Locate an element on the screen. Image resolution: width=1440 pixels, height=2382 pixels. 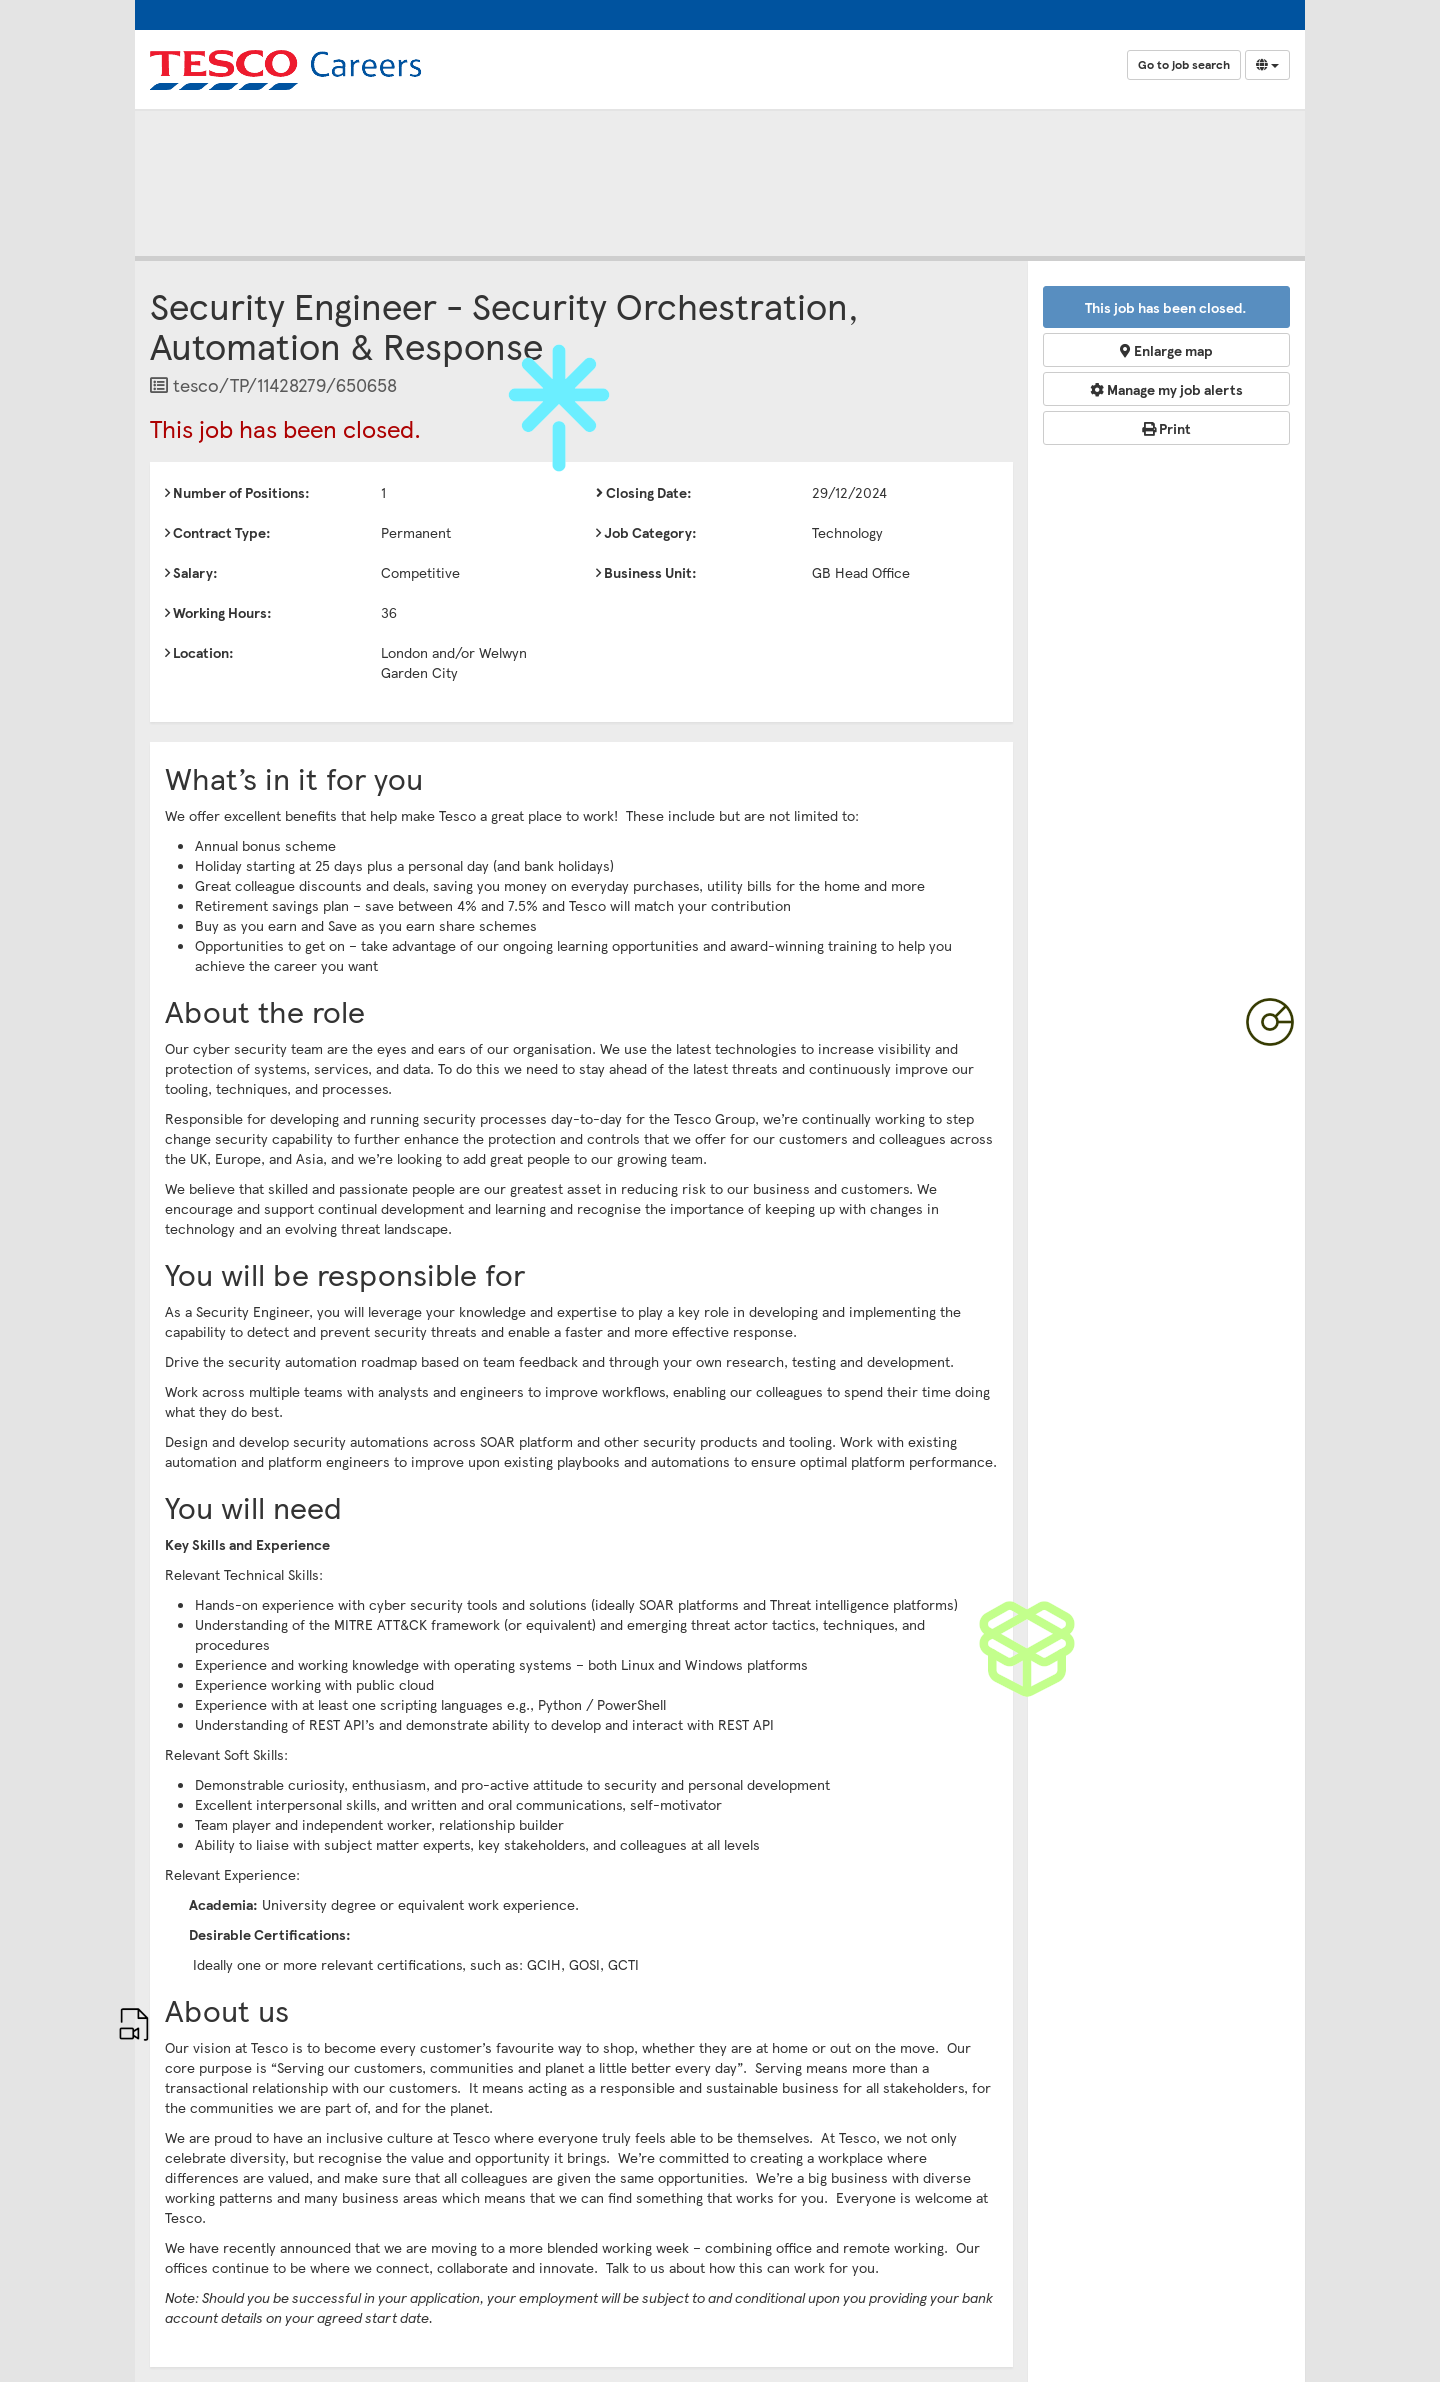
visit linktree profile is located at coordinates (559, 408).